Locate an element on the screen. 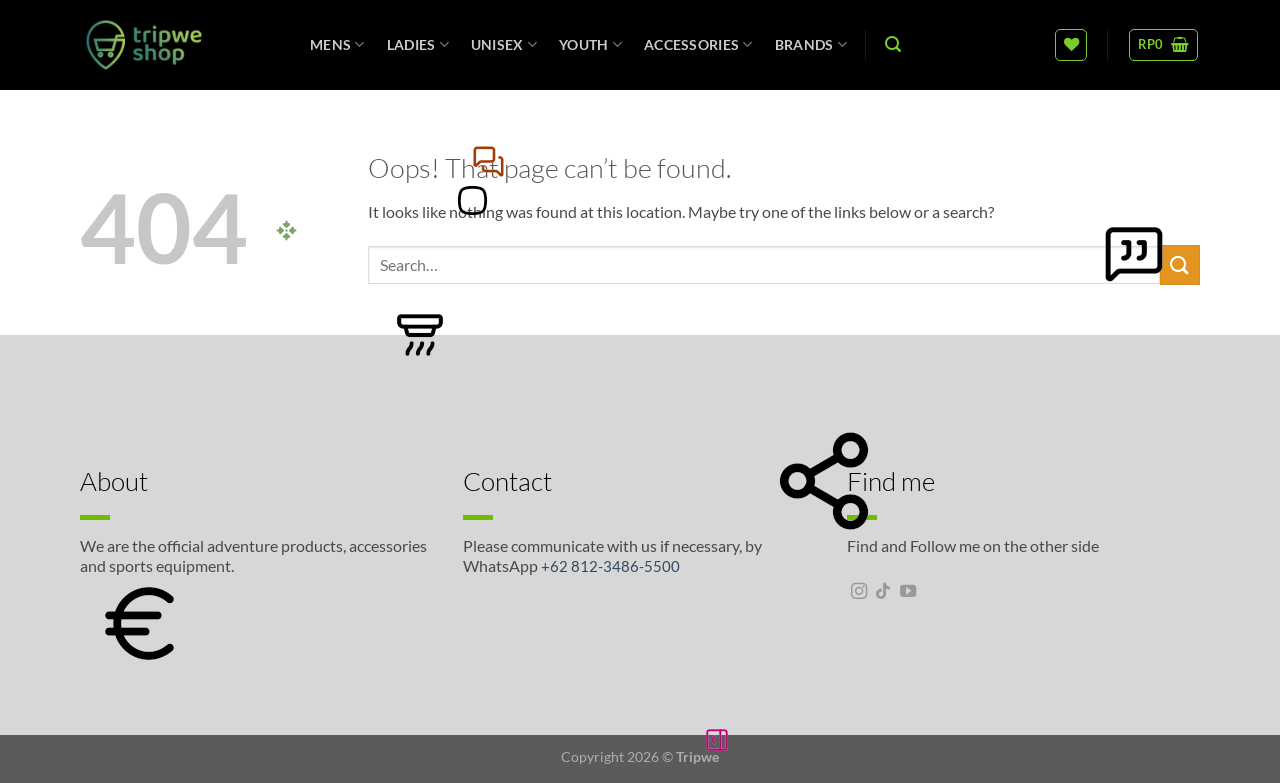  share content with others is located at coordinates (824, 481).